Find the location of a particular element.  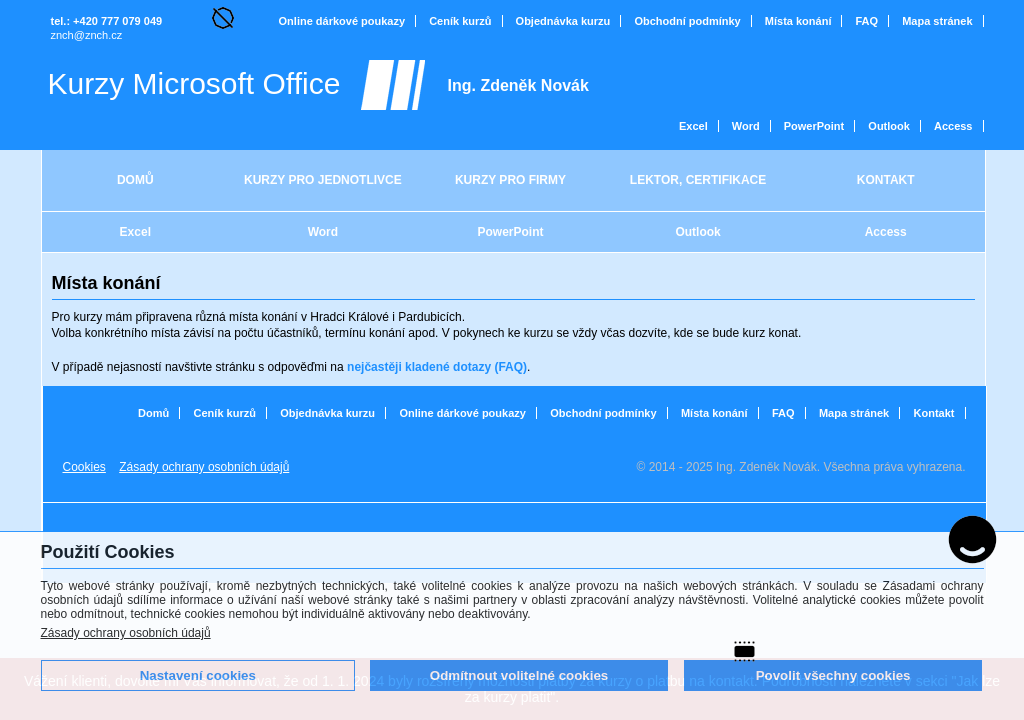

apply inner shadow effect to bottom edge is located at coordinates (972, 539).